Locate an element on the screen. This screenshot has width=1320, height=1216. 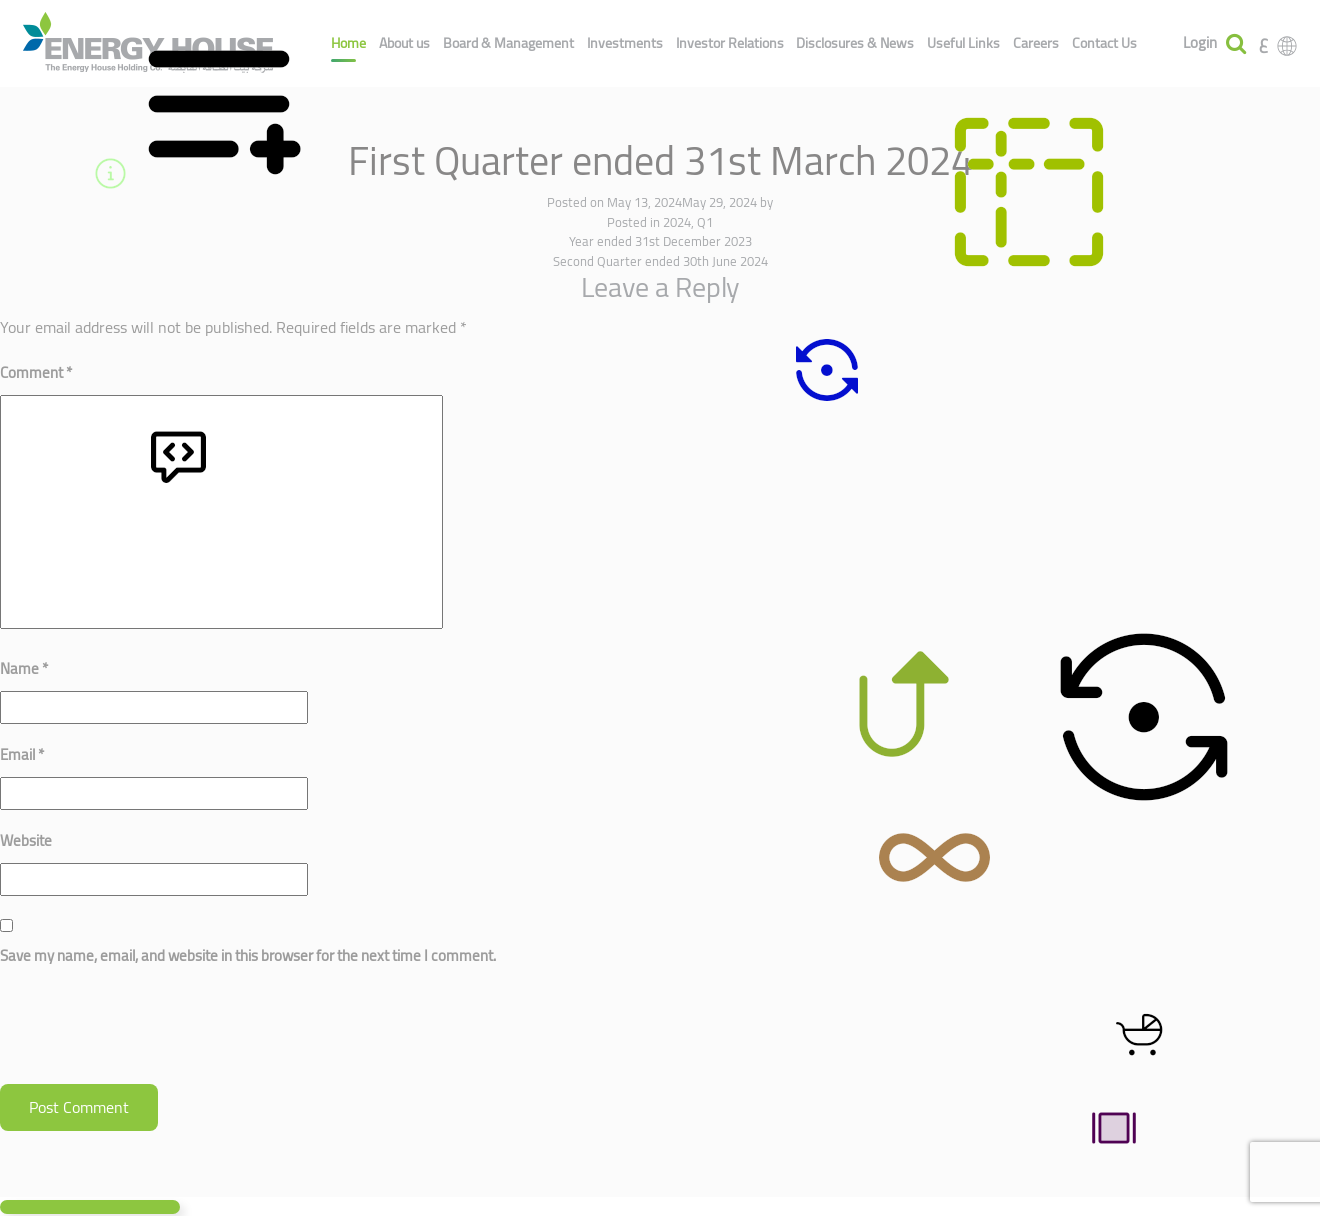
access baby or parenting-related features is located at coordinates (1140, 1033).